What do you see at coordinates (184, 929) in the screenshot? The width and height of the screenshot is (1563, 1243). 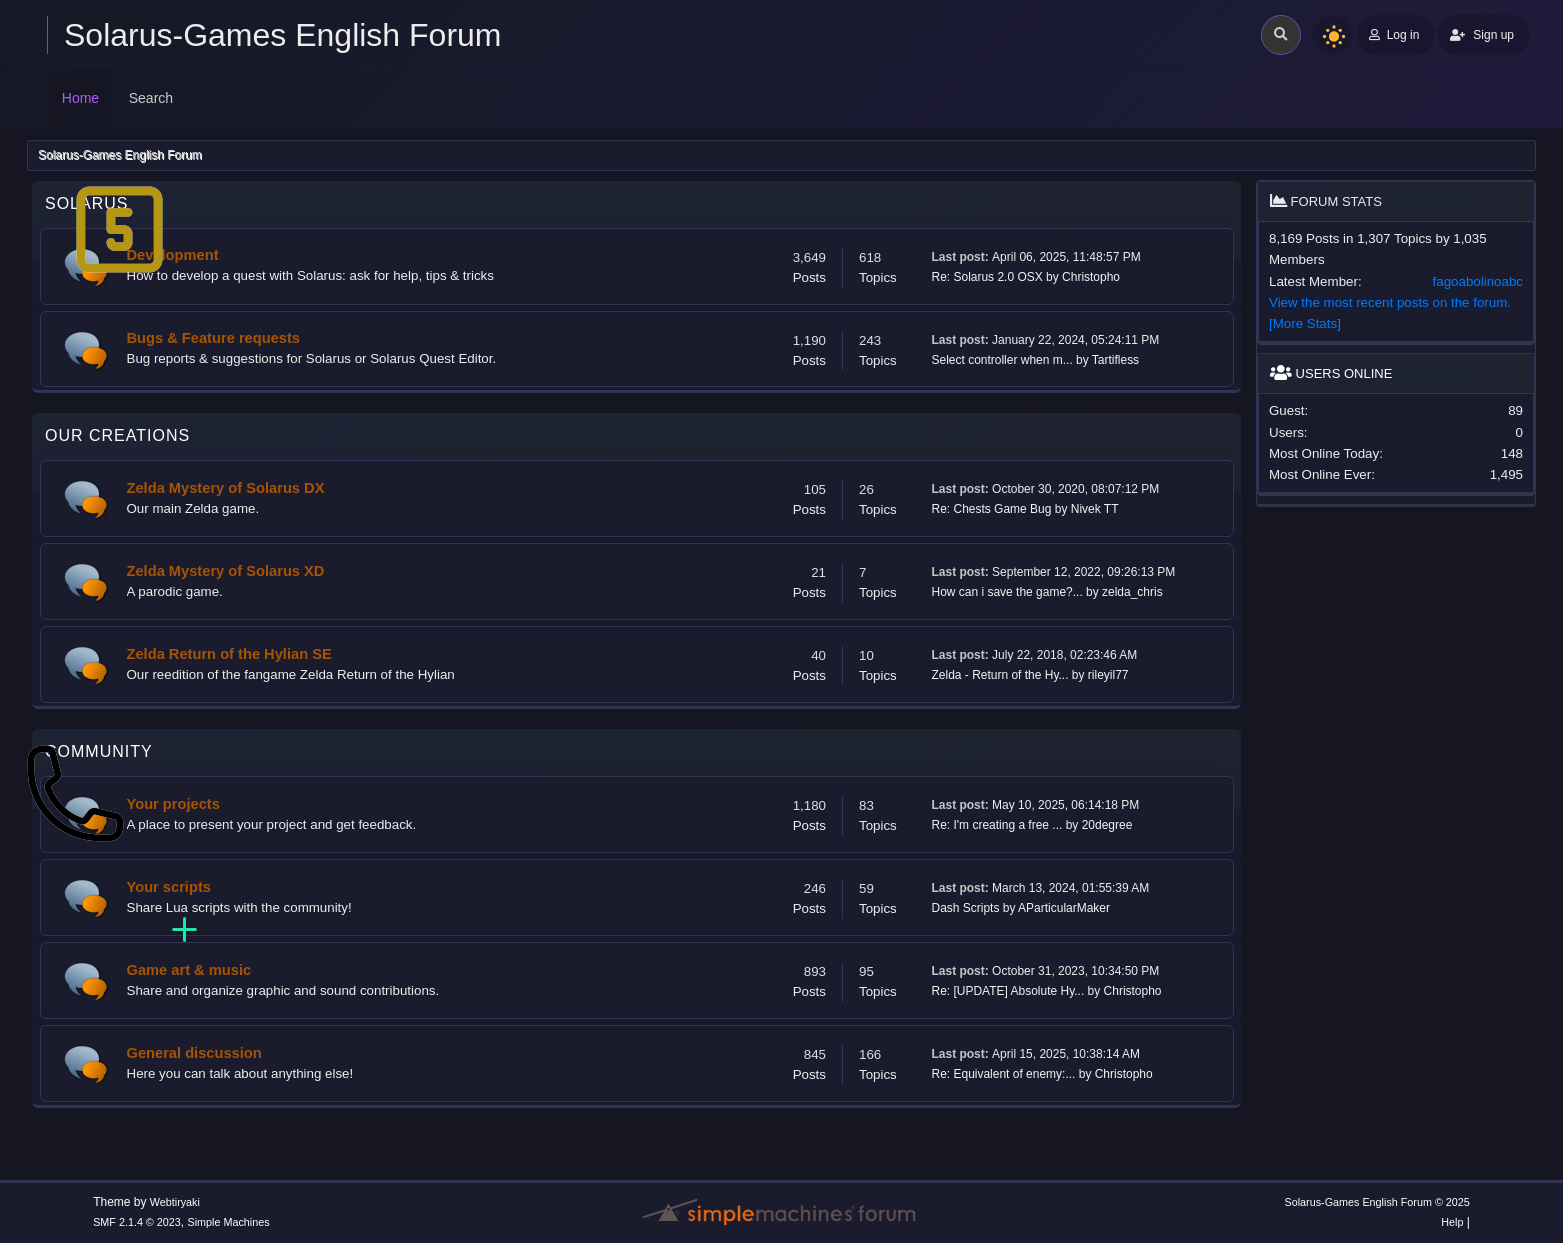 I see `add a new item` at bounding box center [184, 929].